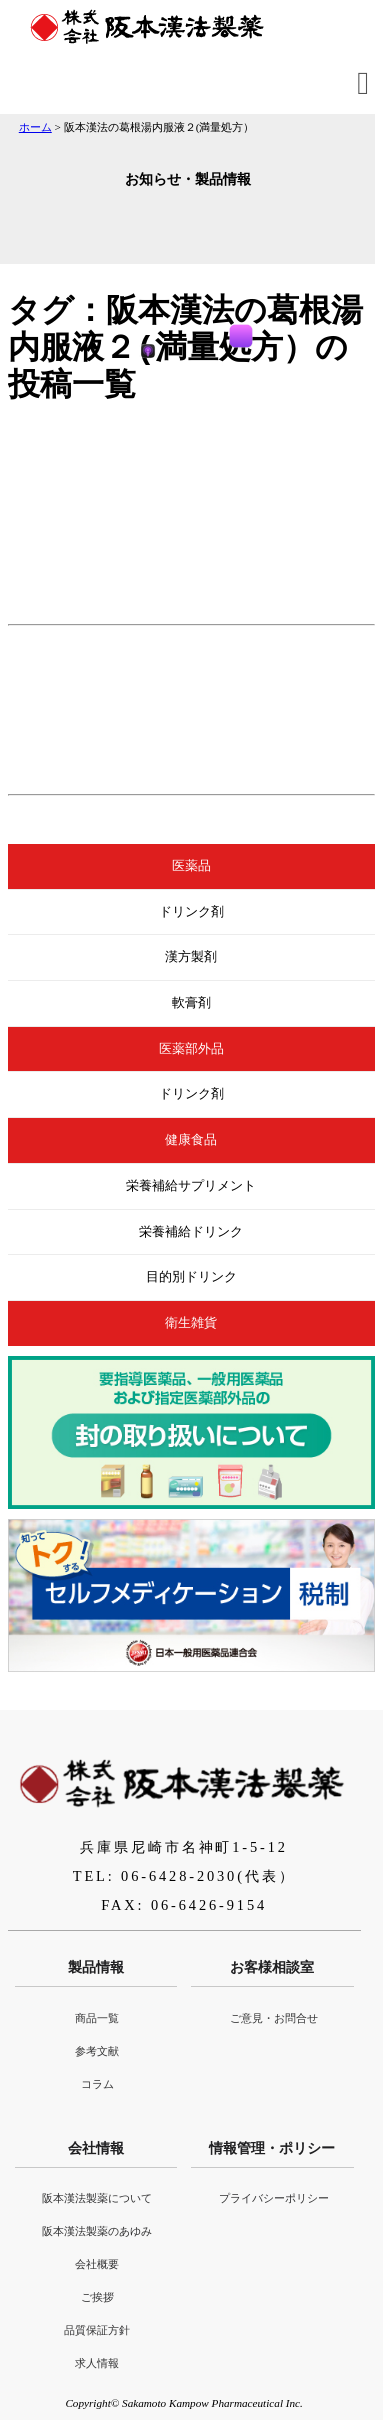  Describe the element at coordinates (241, 336) in the screenshot. I see `placeholder template for a macOS app icon` at that location.